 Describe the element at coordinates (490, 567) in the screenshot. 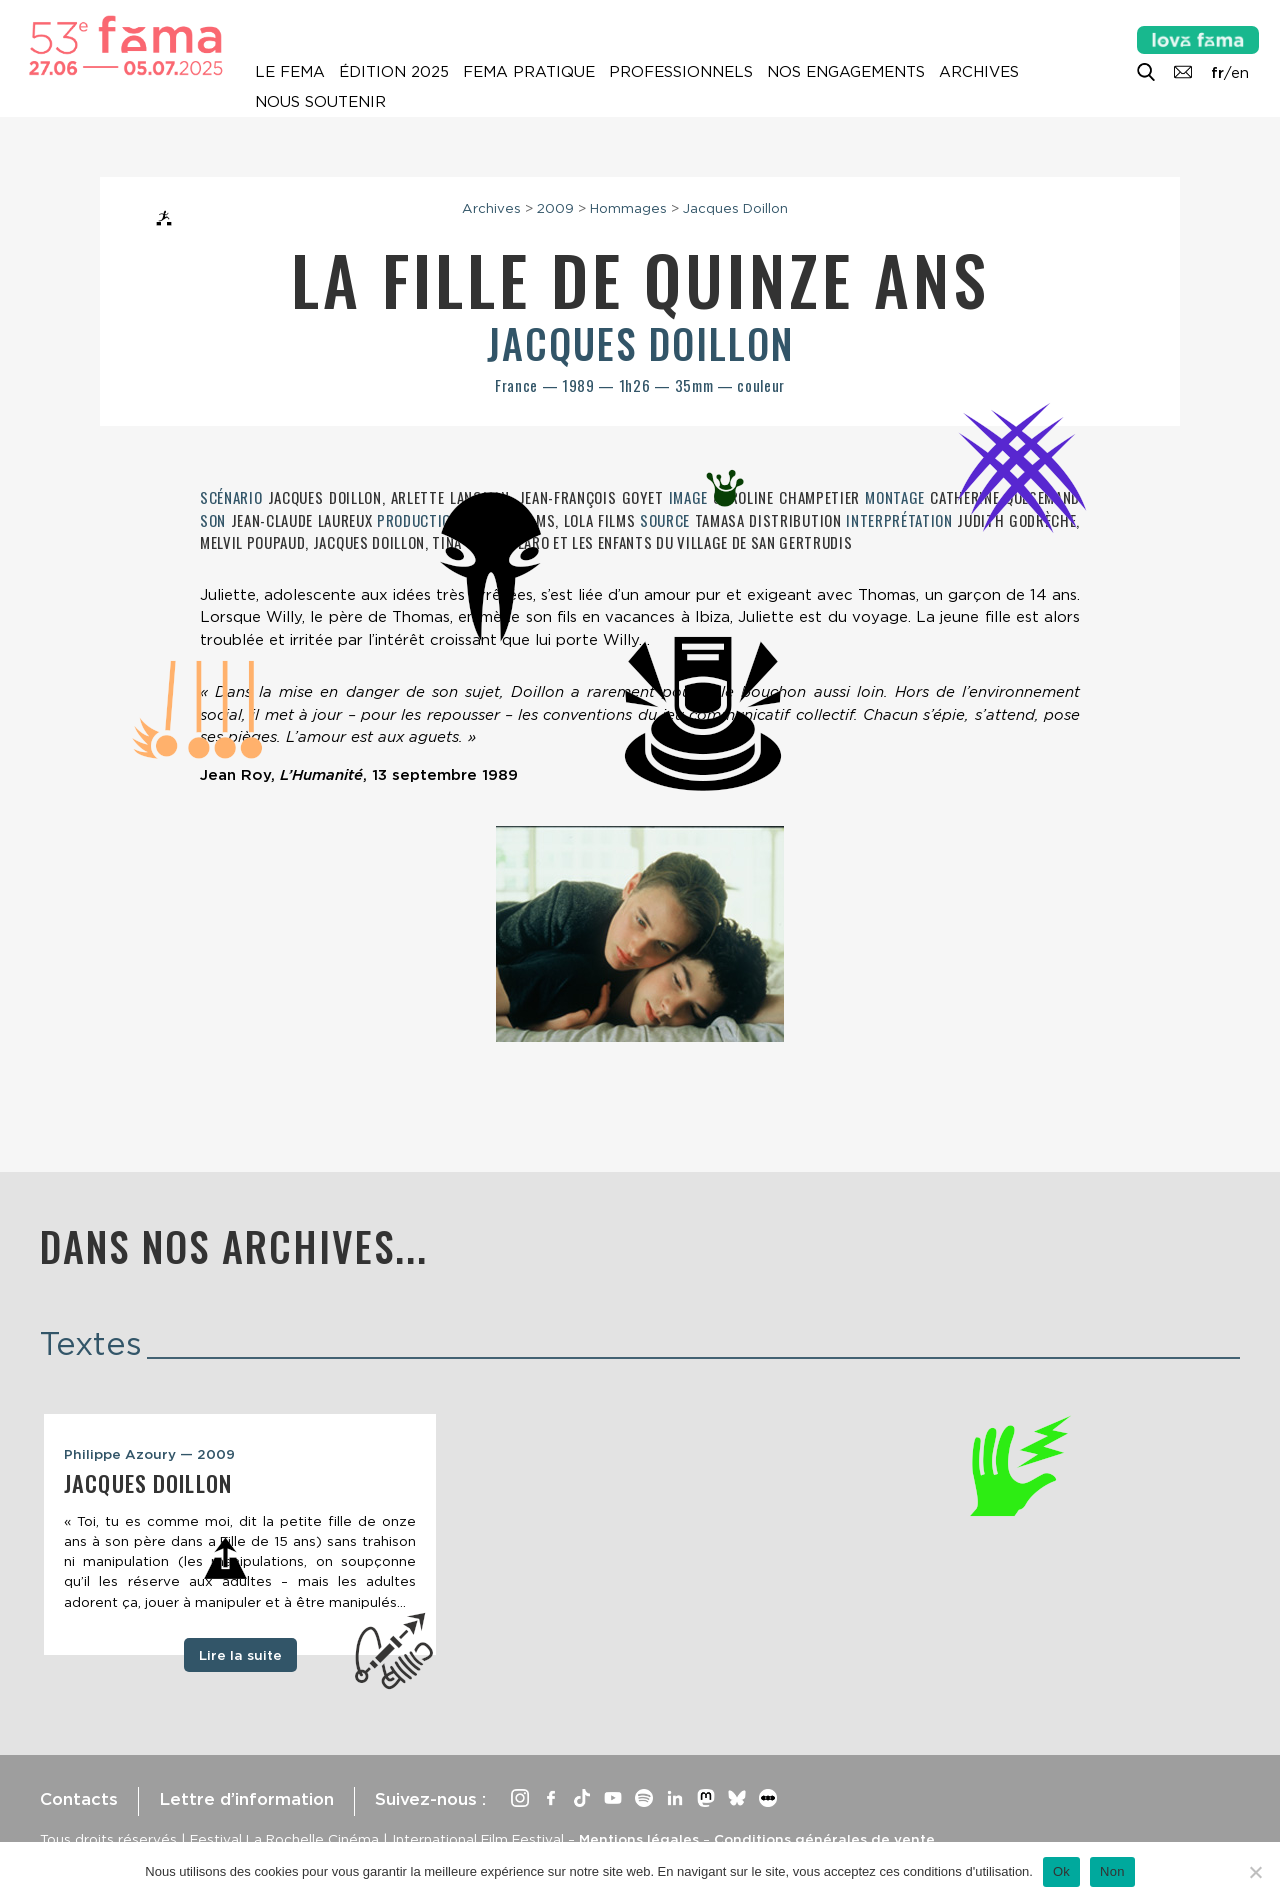

I see `alien or extraterrestrial enemy indicator` at that location.